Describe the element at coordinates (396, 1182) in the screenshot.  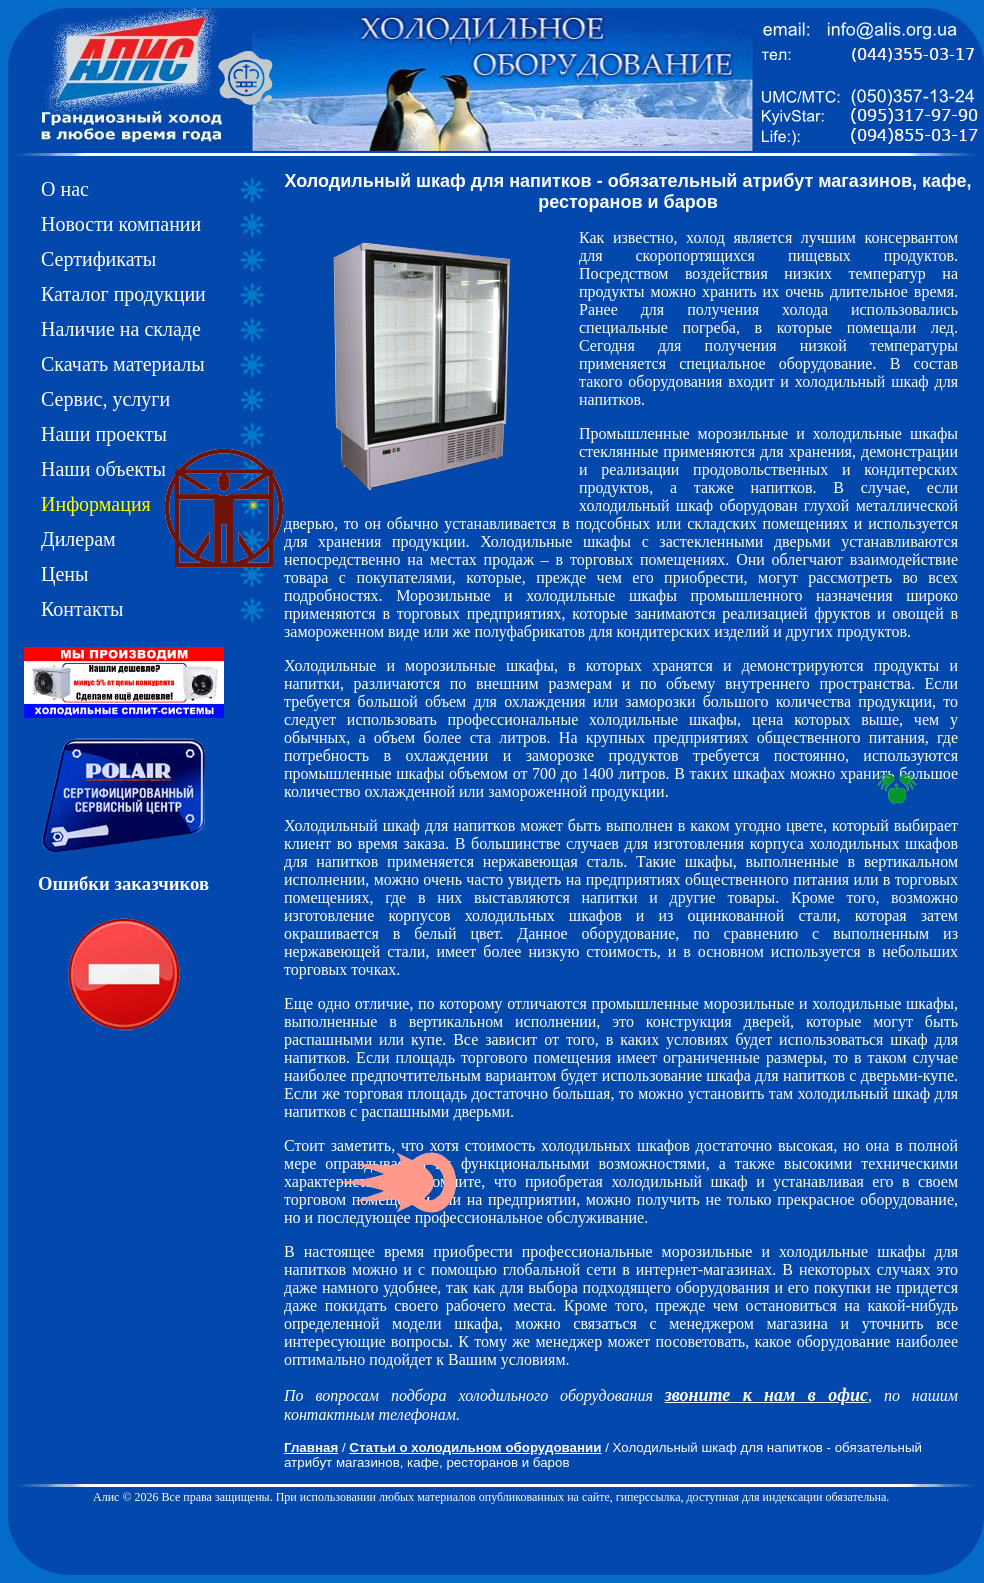
I see `fire weapon or use special attack` at that location.